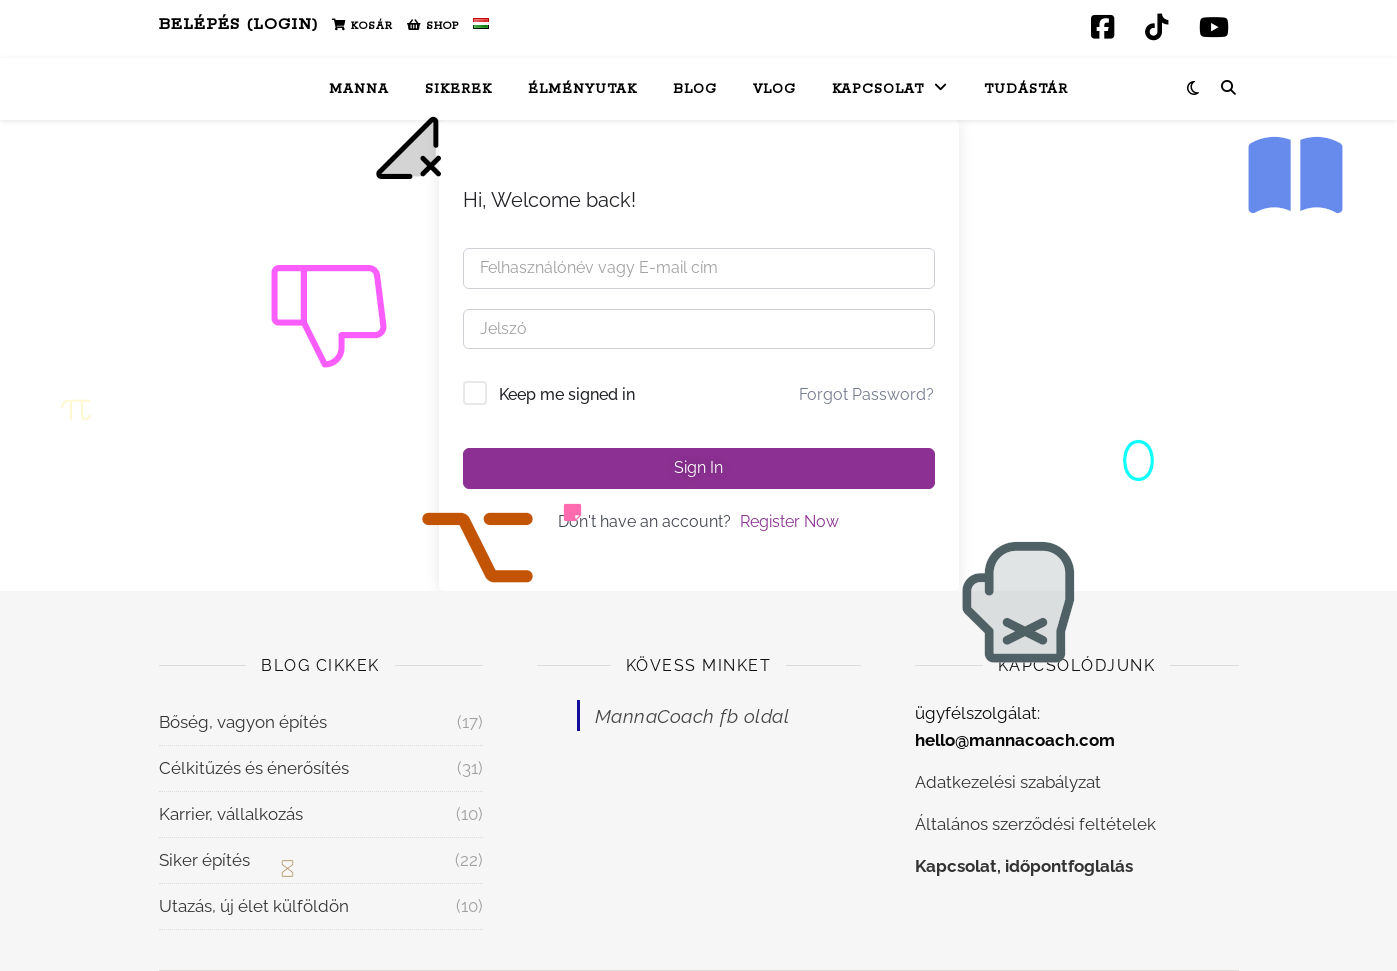 This screenshot has width=1397, height=971. Describe the element at coordinates (477, 543) in the screenshot. I see `keyboard option or alt key symbol` at that location.